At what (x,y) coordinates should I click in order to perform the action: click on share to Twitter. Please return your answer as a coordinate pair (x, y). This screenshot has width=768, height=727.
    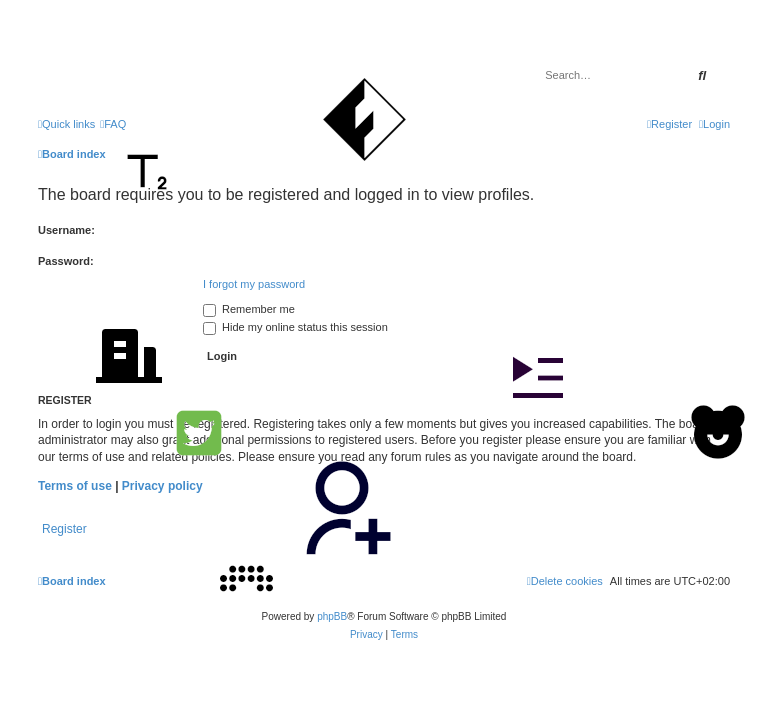
    Looking at the image, I should click on (199, 433).